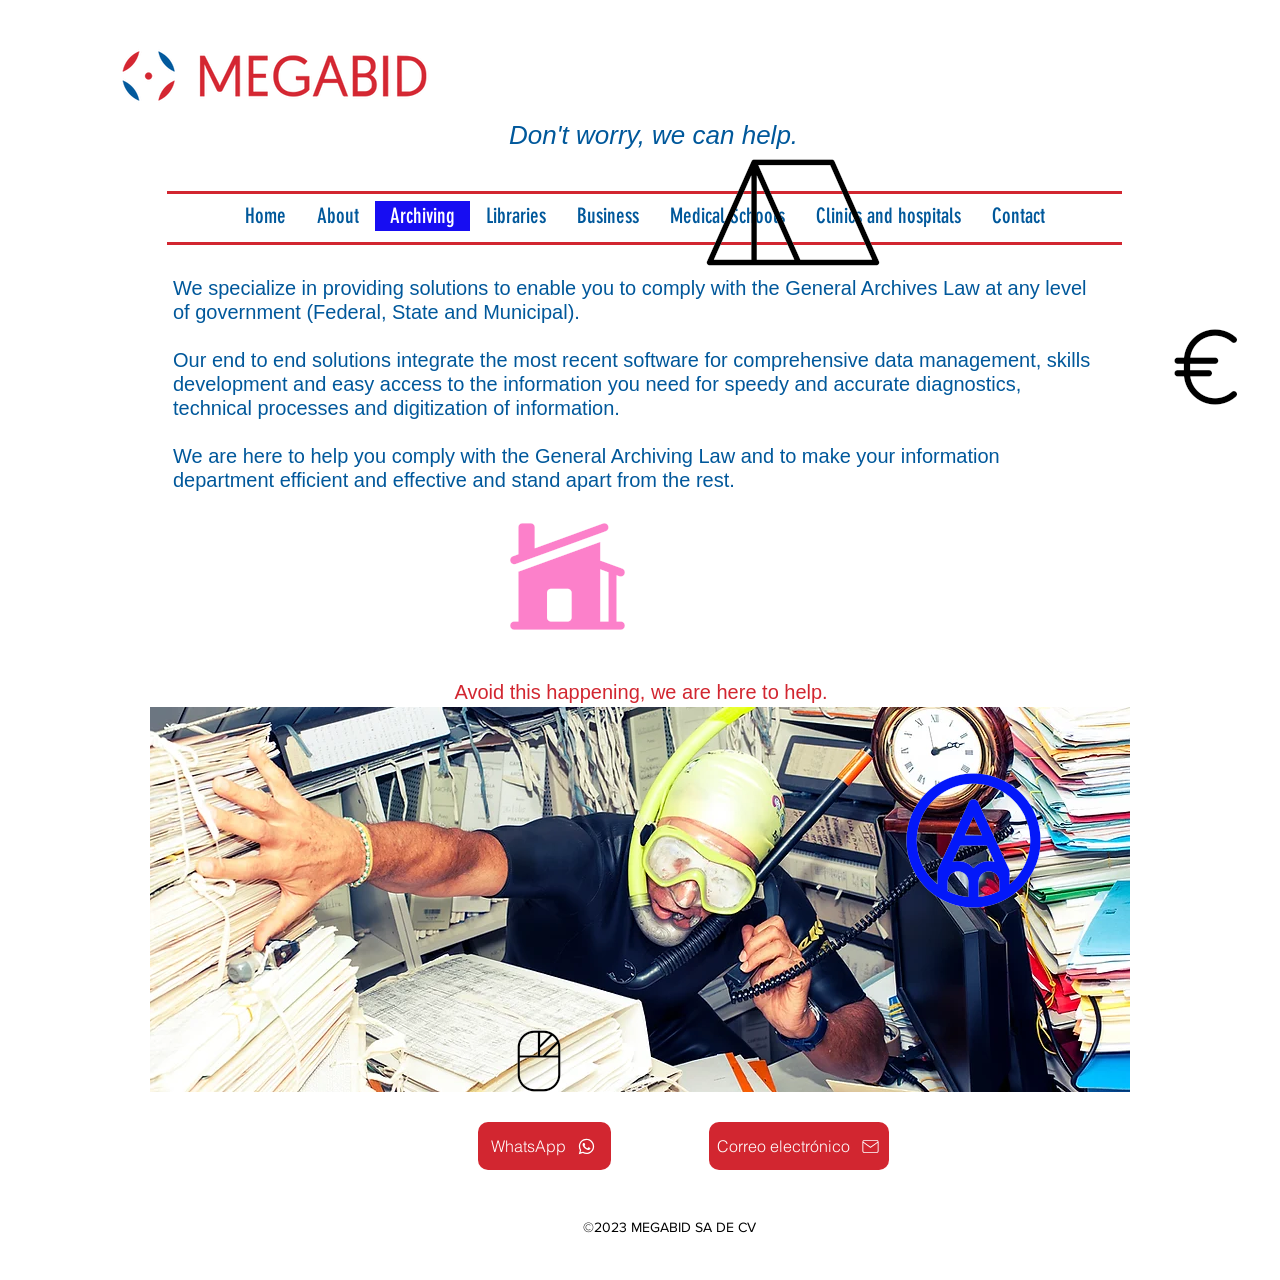  Describe the element at coordinates (539, 1061) in the screenshot. I see `right-click action indicator` at that location.